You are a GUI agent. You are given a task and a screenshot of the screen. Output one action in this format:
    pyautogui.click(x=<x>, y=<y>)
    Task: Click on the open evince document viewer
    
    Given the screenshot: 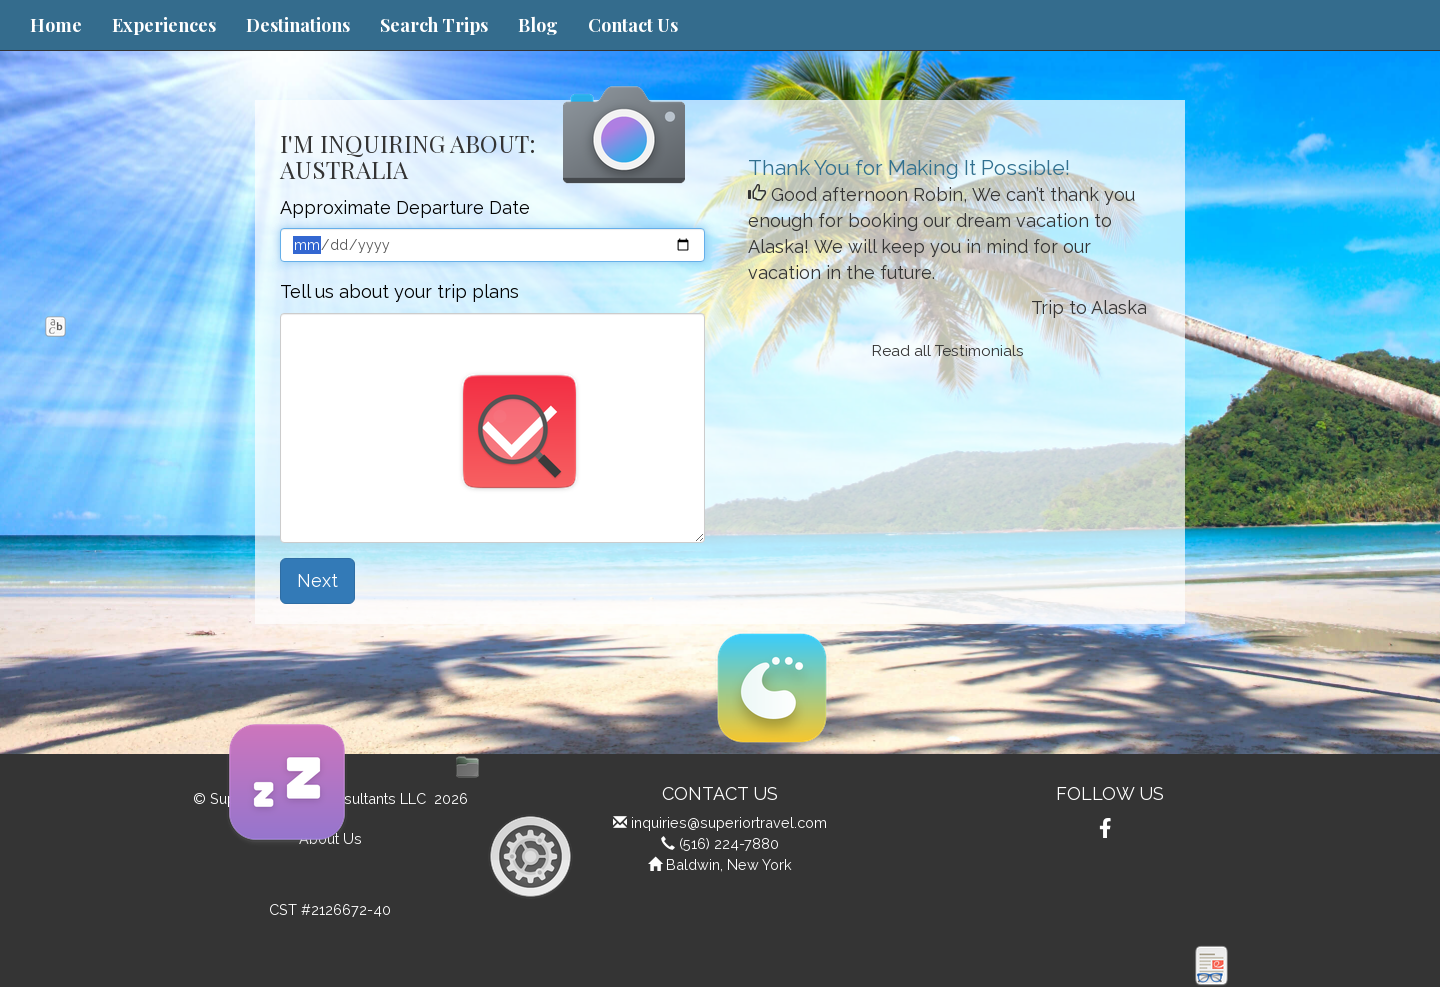 What is the action you would take?
    pyautogui.click(x=1211, y=965)
    